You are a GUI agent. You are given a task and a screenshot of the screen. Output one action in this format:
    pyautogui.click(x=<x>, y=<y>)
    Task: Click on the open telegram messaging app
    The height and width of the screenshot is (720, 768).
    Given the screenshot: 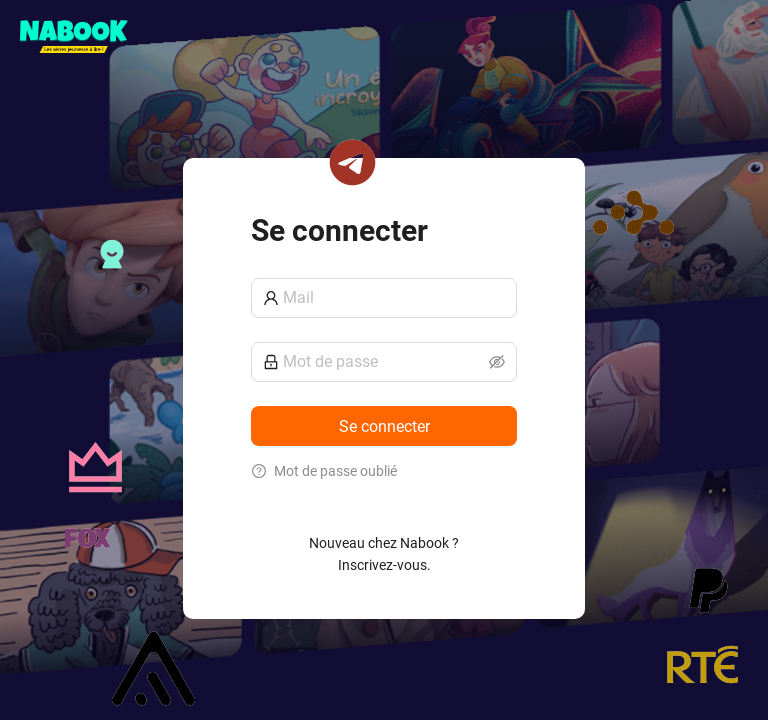 What is the action you would take?
    pyautogui.click(x=352, y=162)
    